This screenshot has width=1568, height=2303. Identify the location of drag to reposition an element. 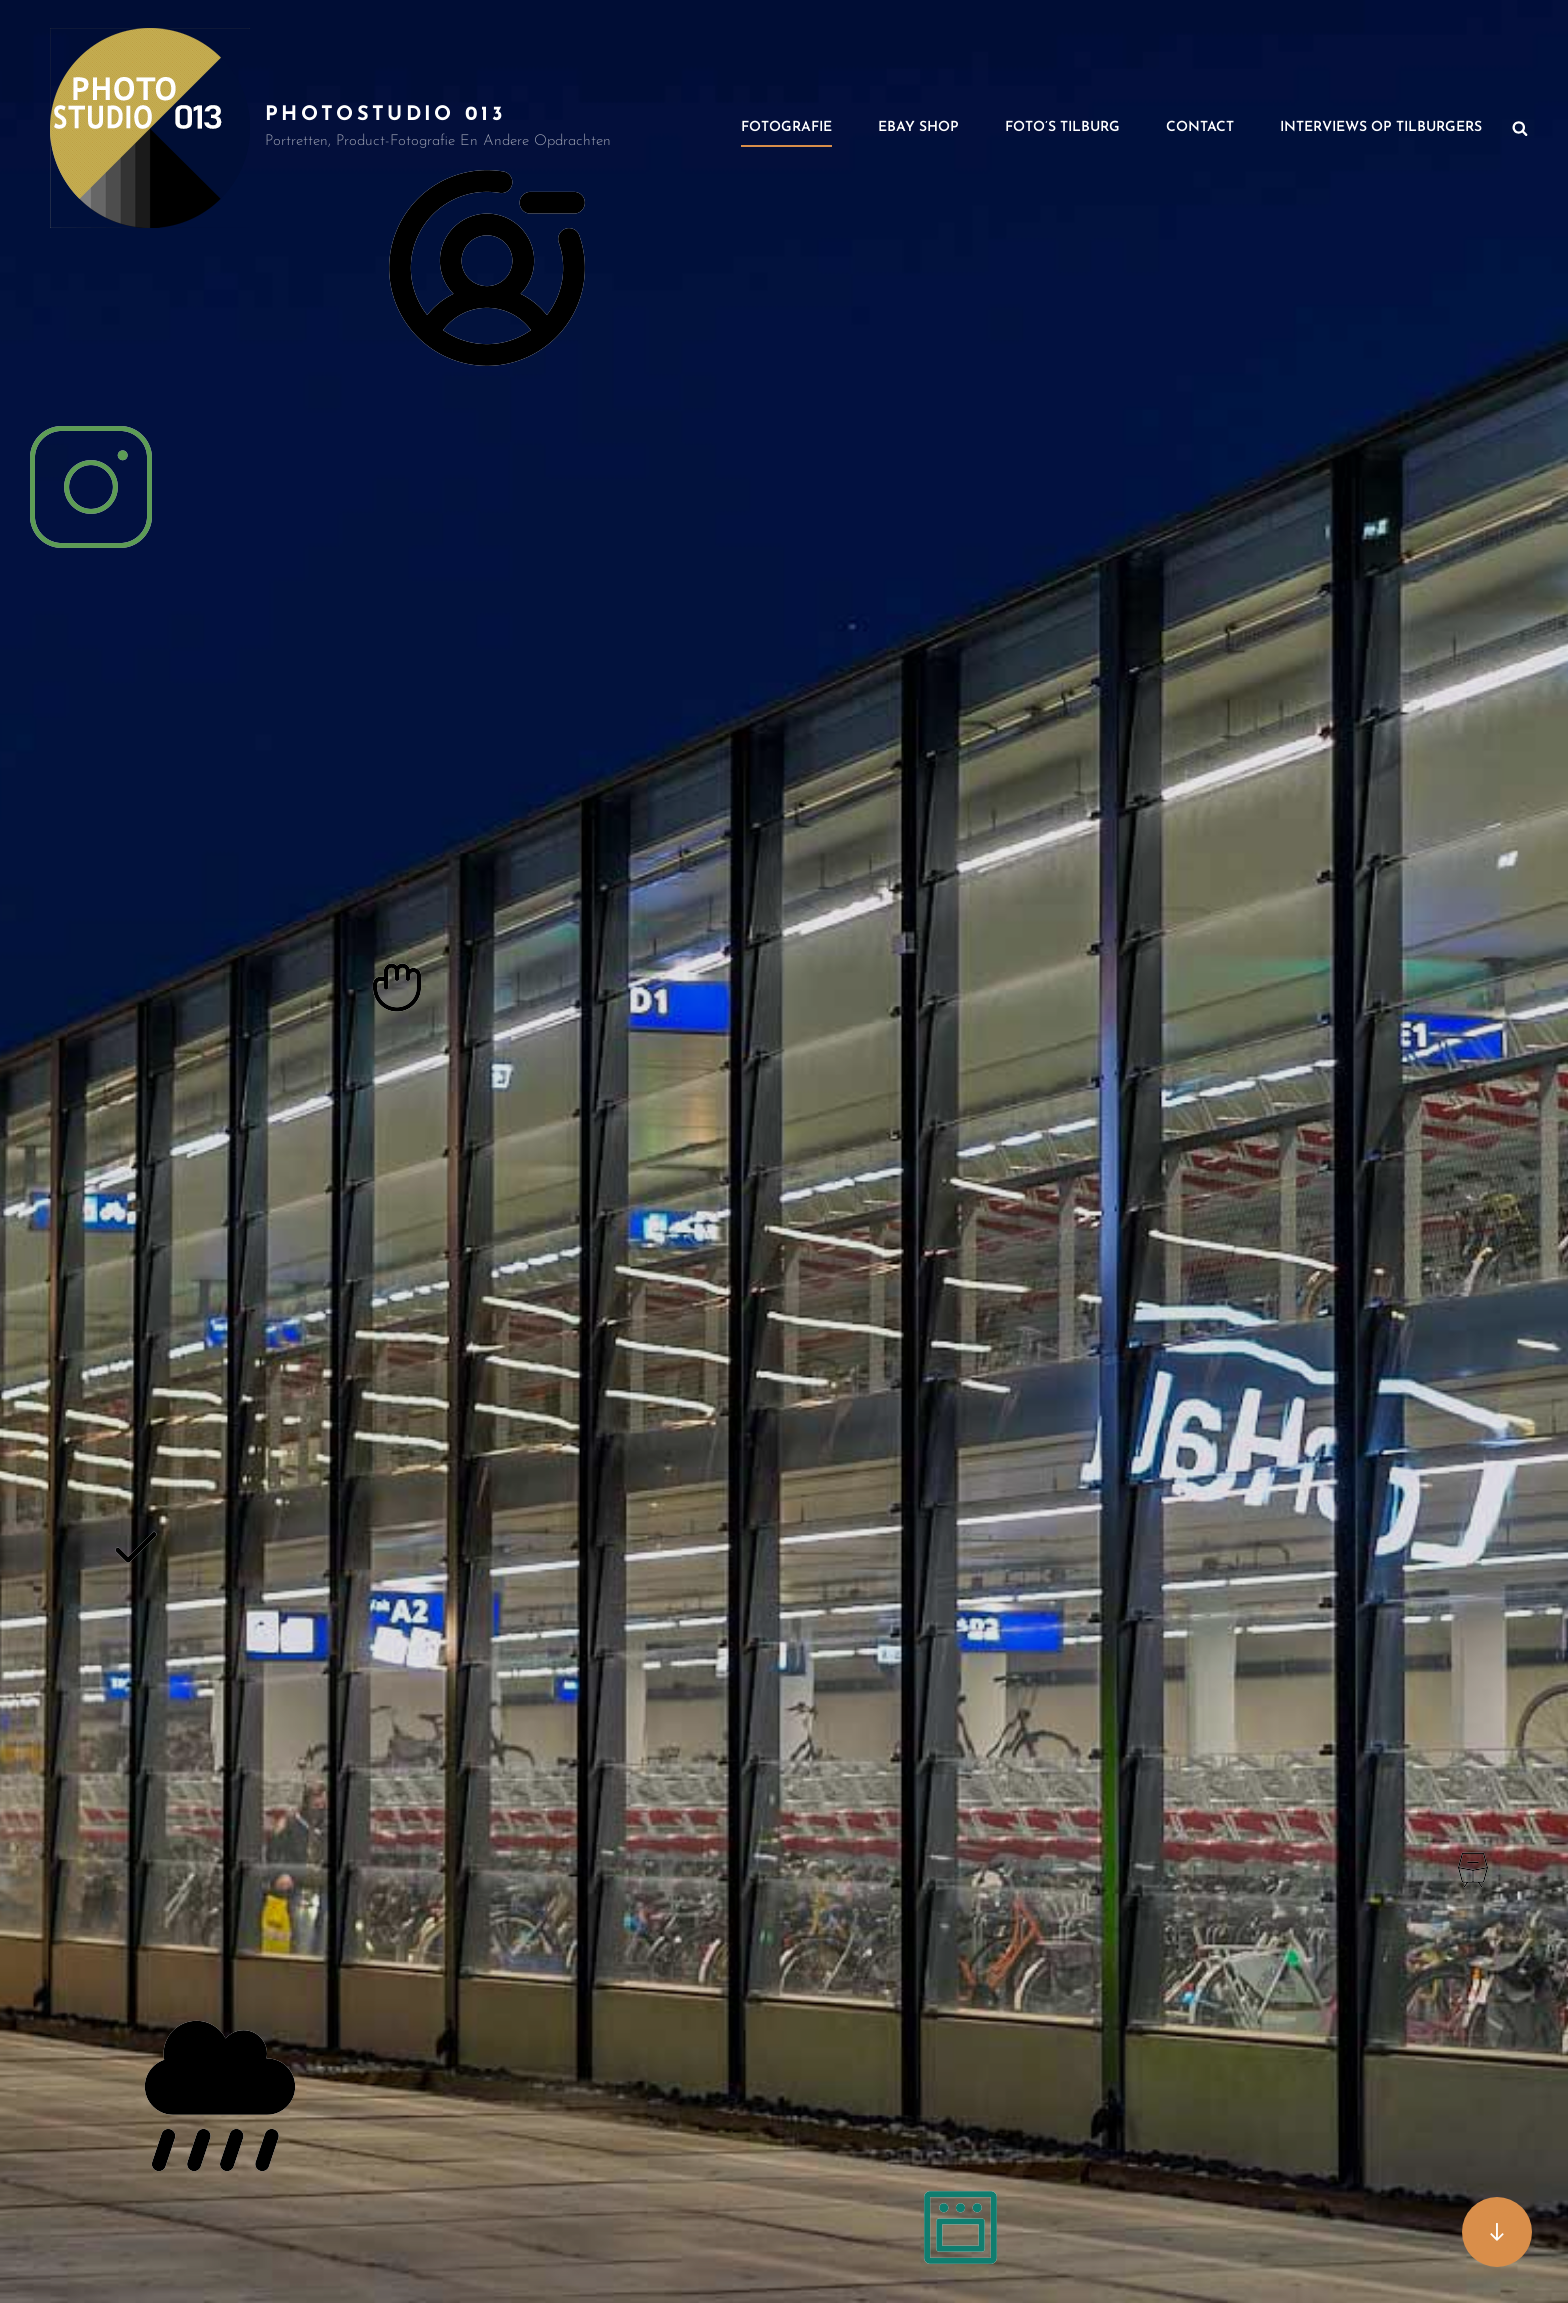
(397, 981).